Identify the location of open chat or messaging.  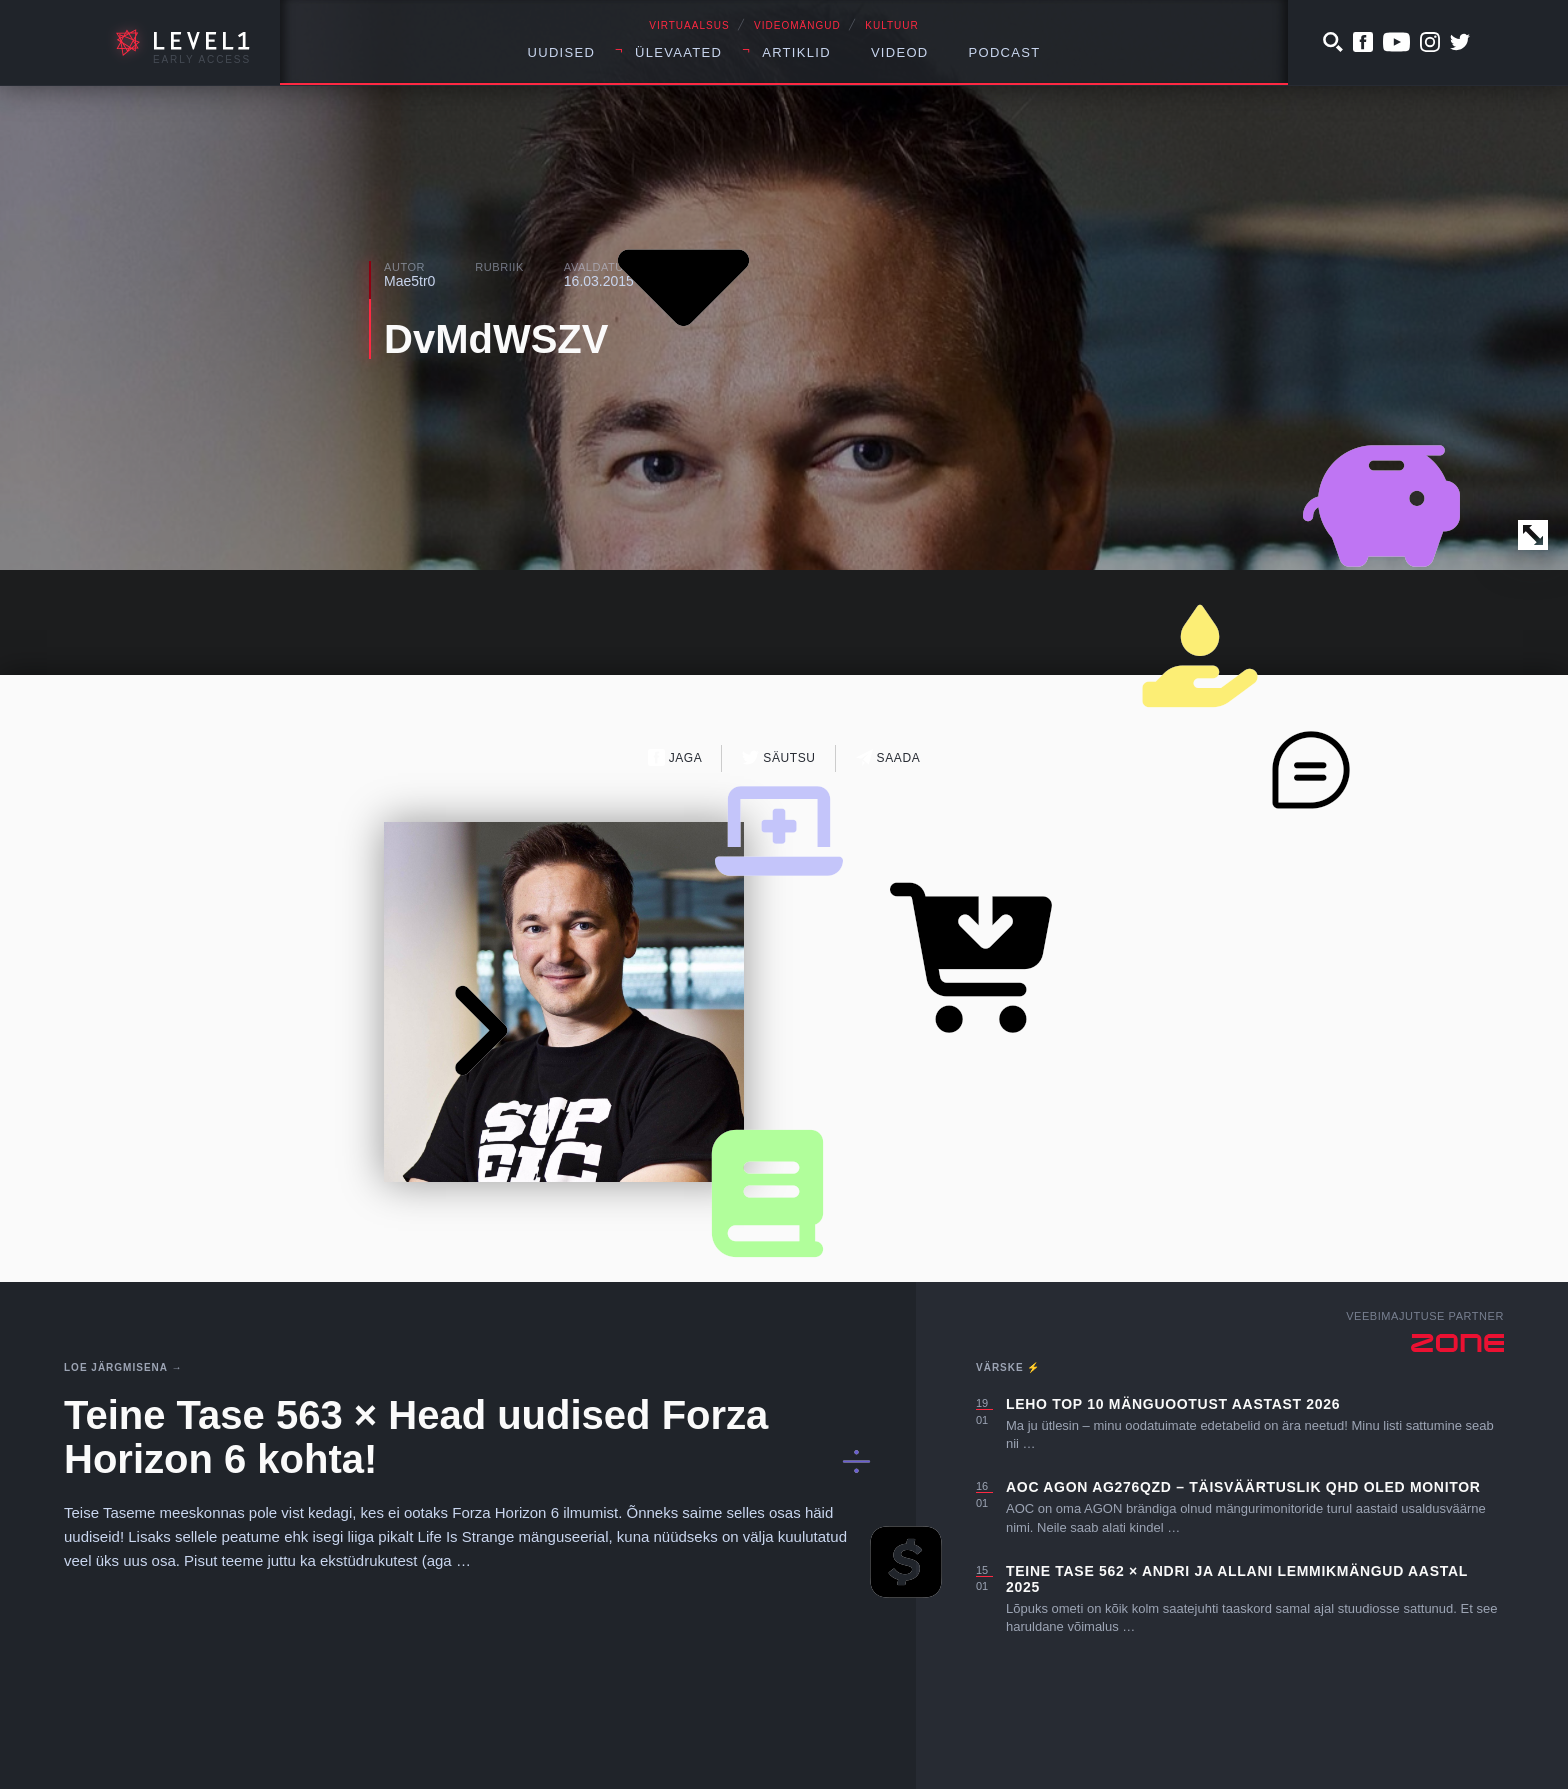
(1309, 771).